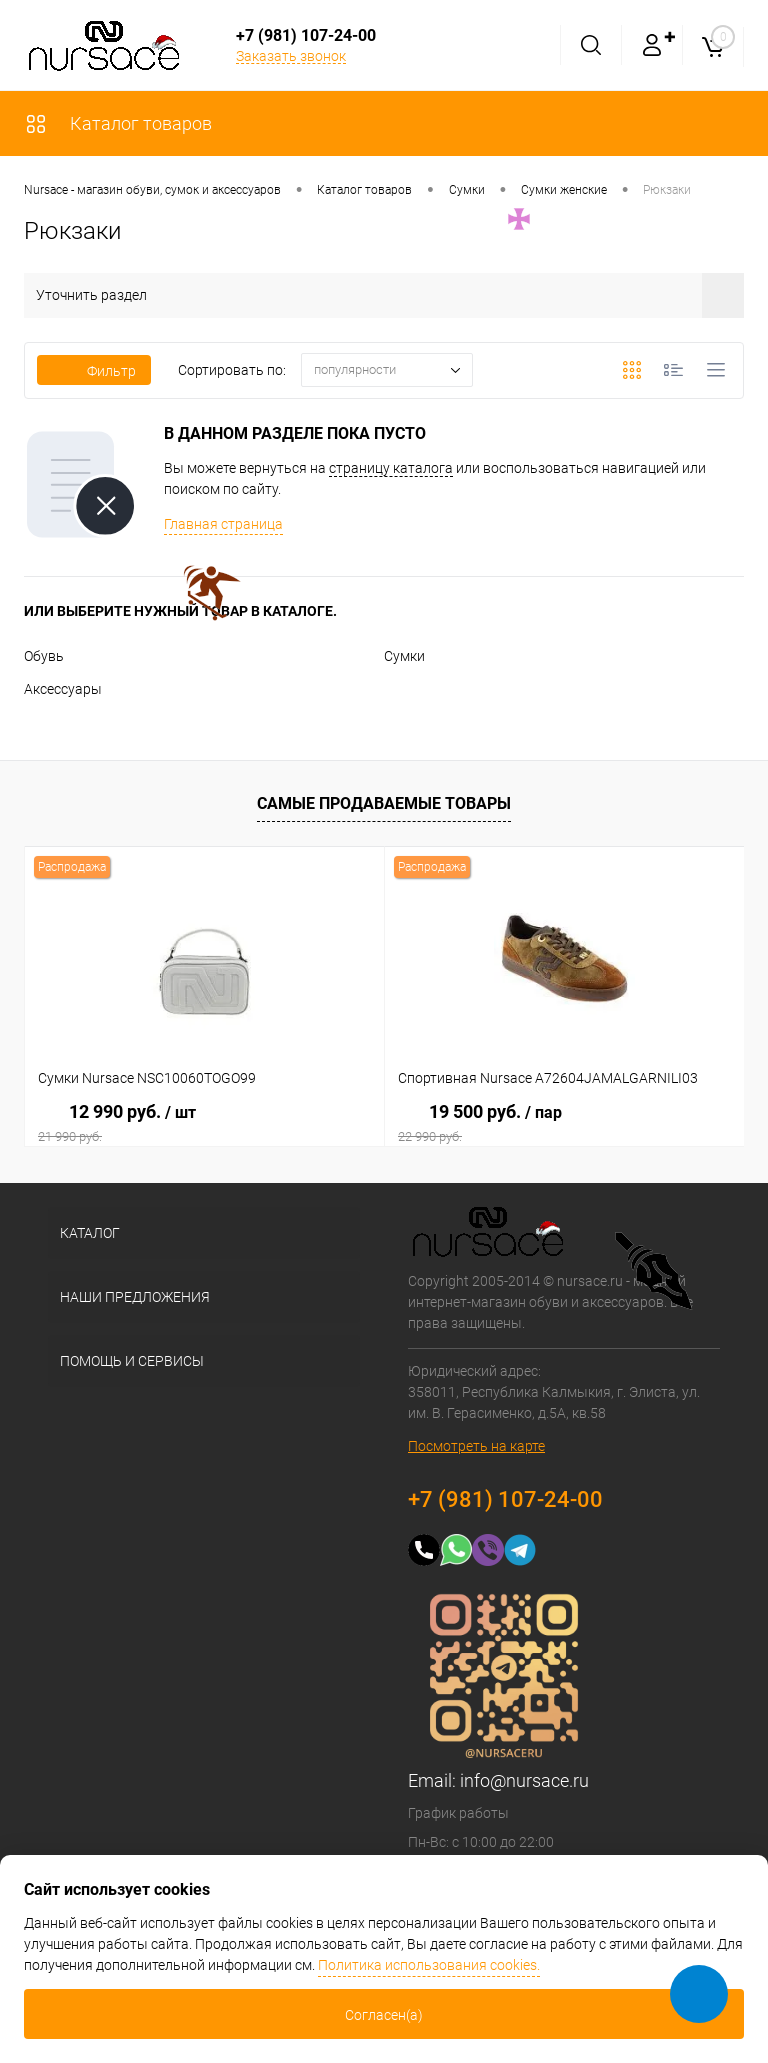 The image size is (768, 2063). Describe the element at coordinates (519, 219) in the screenshot. I see `indicates an achievement or military-style badge` at that location.